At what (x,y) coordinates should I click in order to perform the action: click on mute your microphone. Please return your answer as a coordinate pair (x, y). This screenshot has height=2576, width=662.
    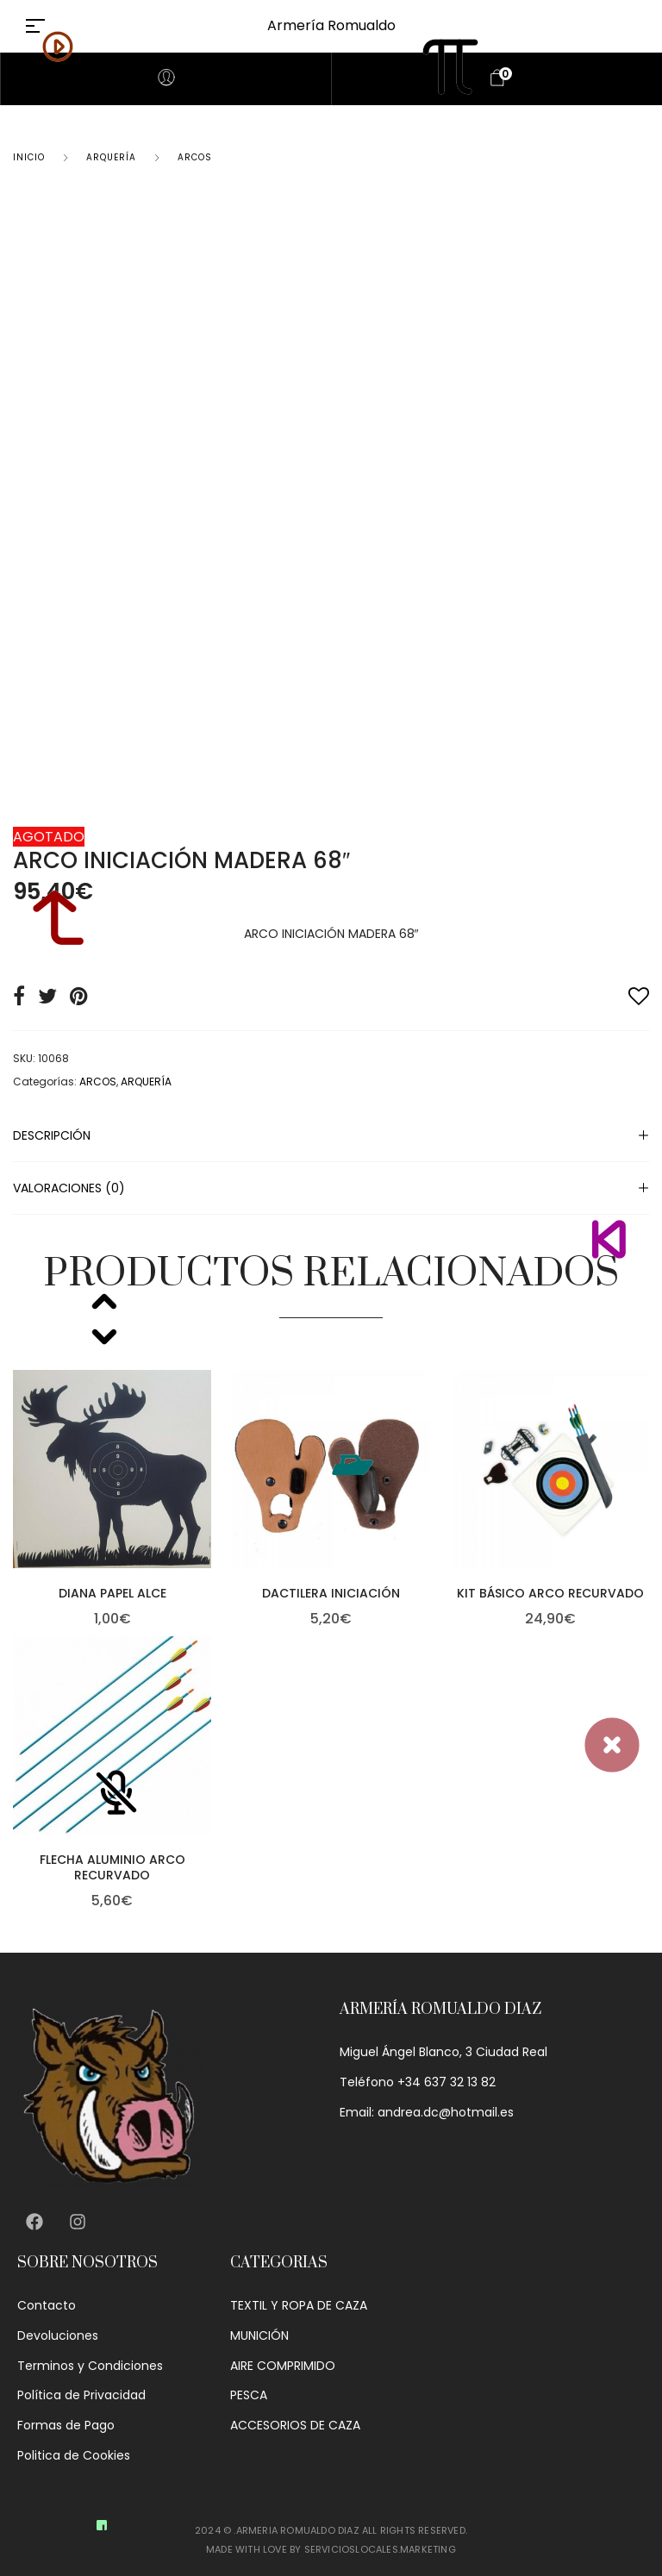
    Looking at the image, I should click on (116, 1792).